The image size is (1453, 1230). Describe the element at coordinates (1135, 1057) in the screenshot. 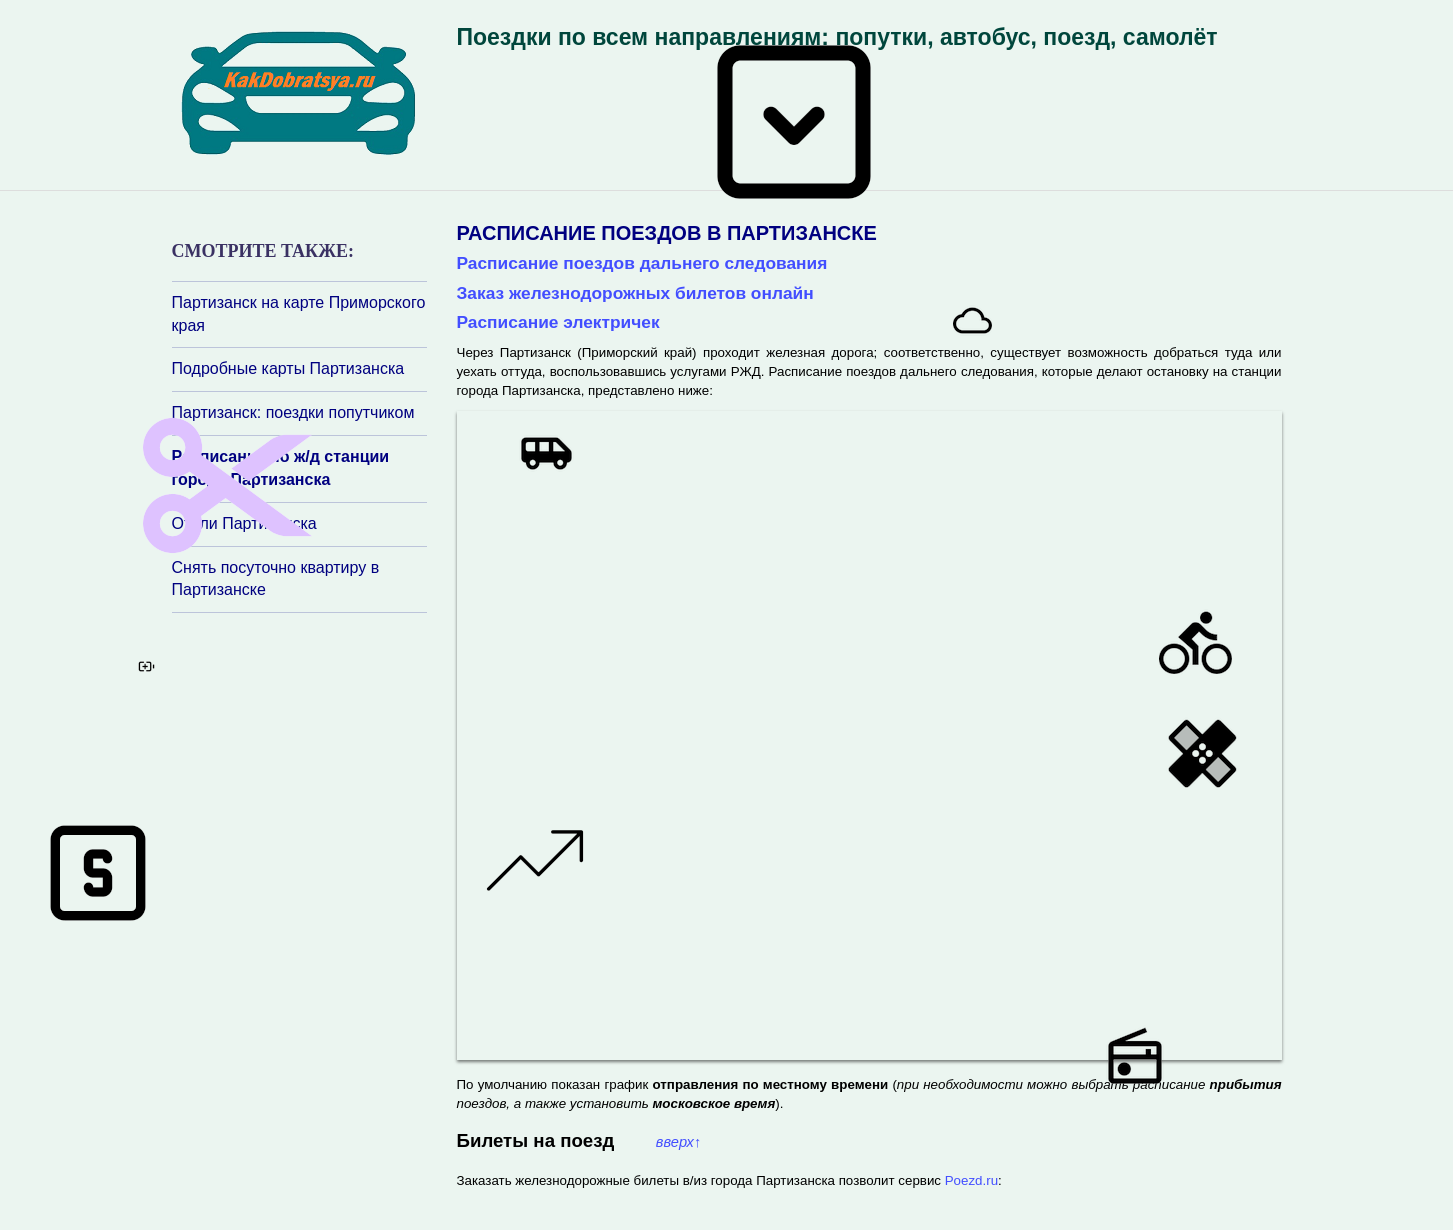

I see `access radio or audio streaming` at that location.